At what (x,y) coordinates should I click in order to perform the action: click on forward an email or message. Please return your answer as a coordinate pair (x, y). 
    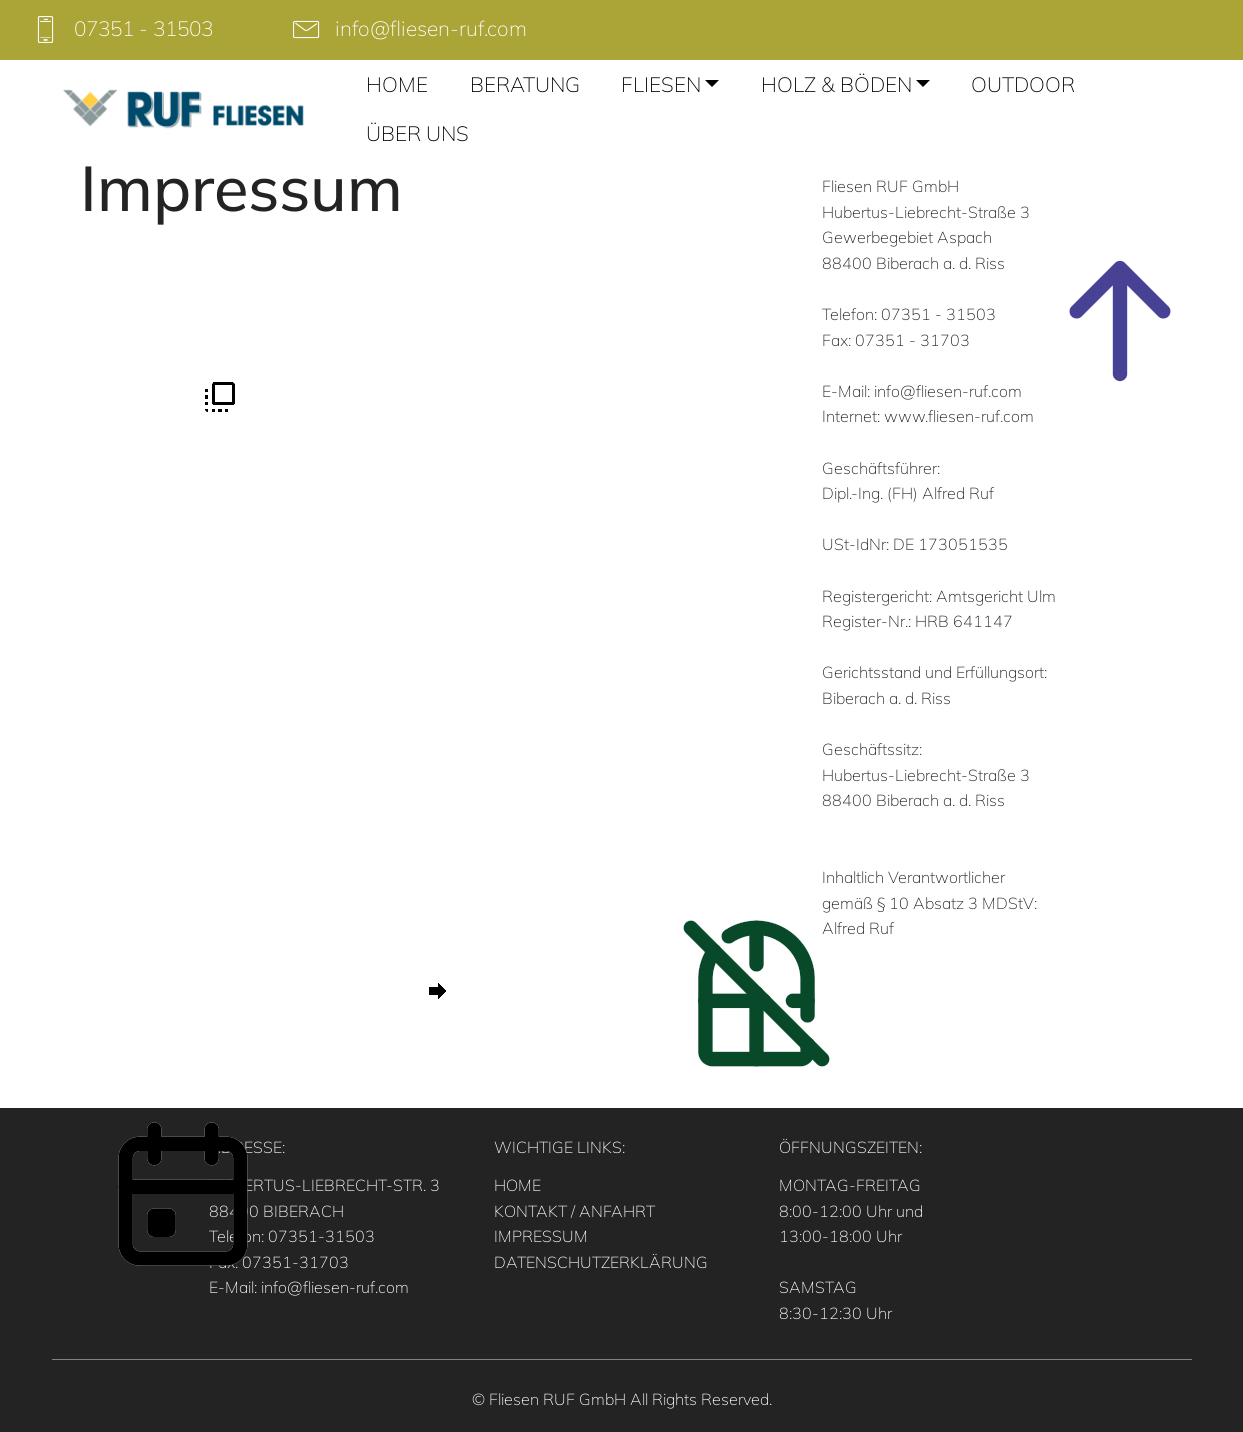
    Looking at the image, I should click on (438, 991).